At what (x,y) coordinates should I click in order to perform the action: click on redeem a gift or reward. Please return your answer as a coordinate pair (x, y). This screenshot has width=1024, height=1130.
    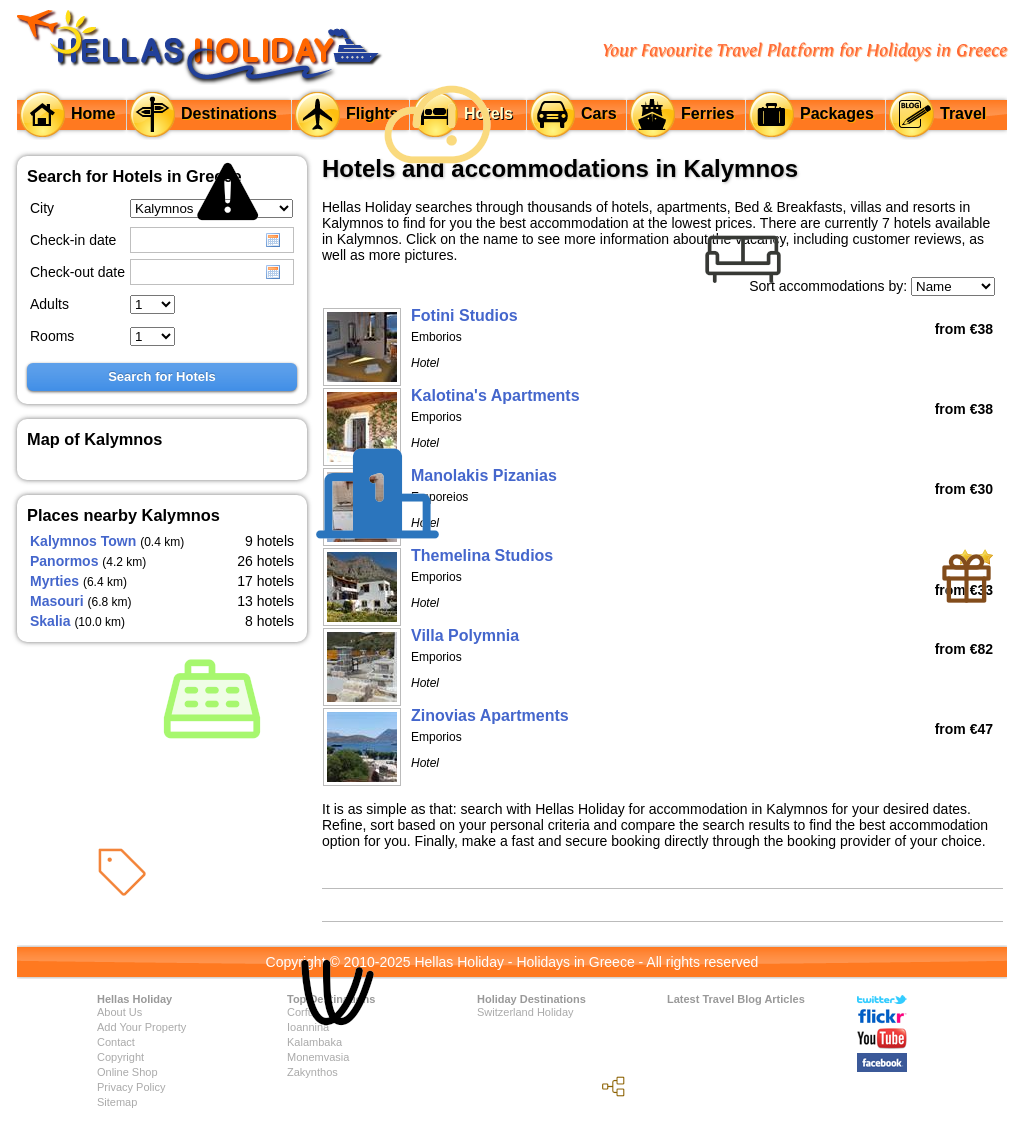
    Looking at the image, I should click on (966, 578).